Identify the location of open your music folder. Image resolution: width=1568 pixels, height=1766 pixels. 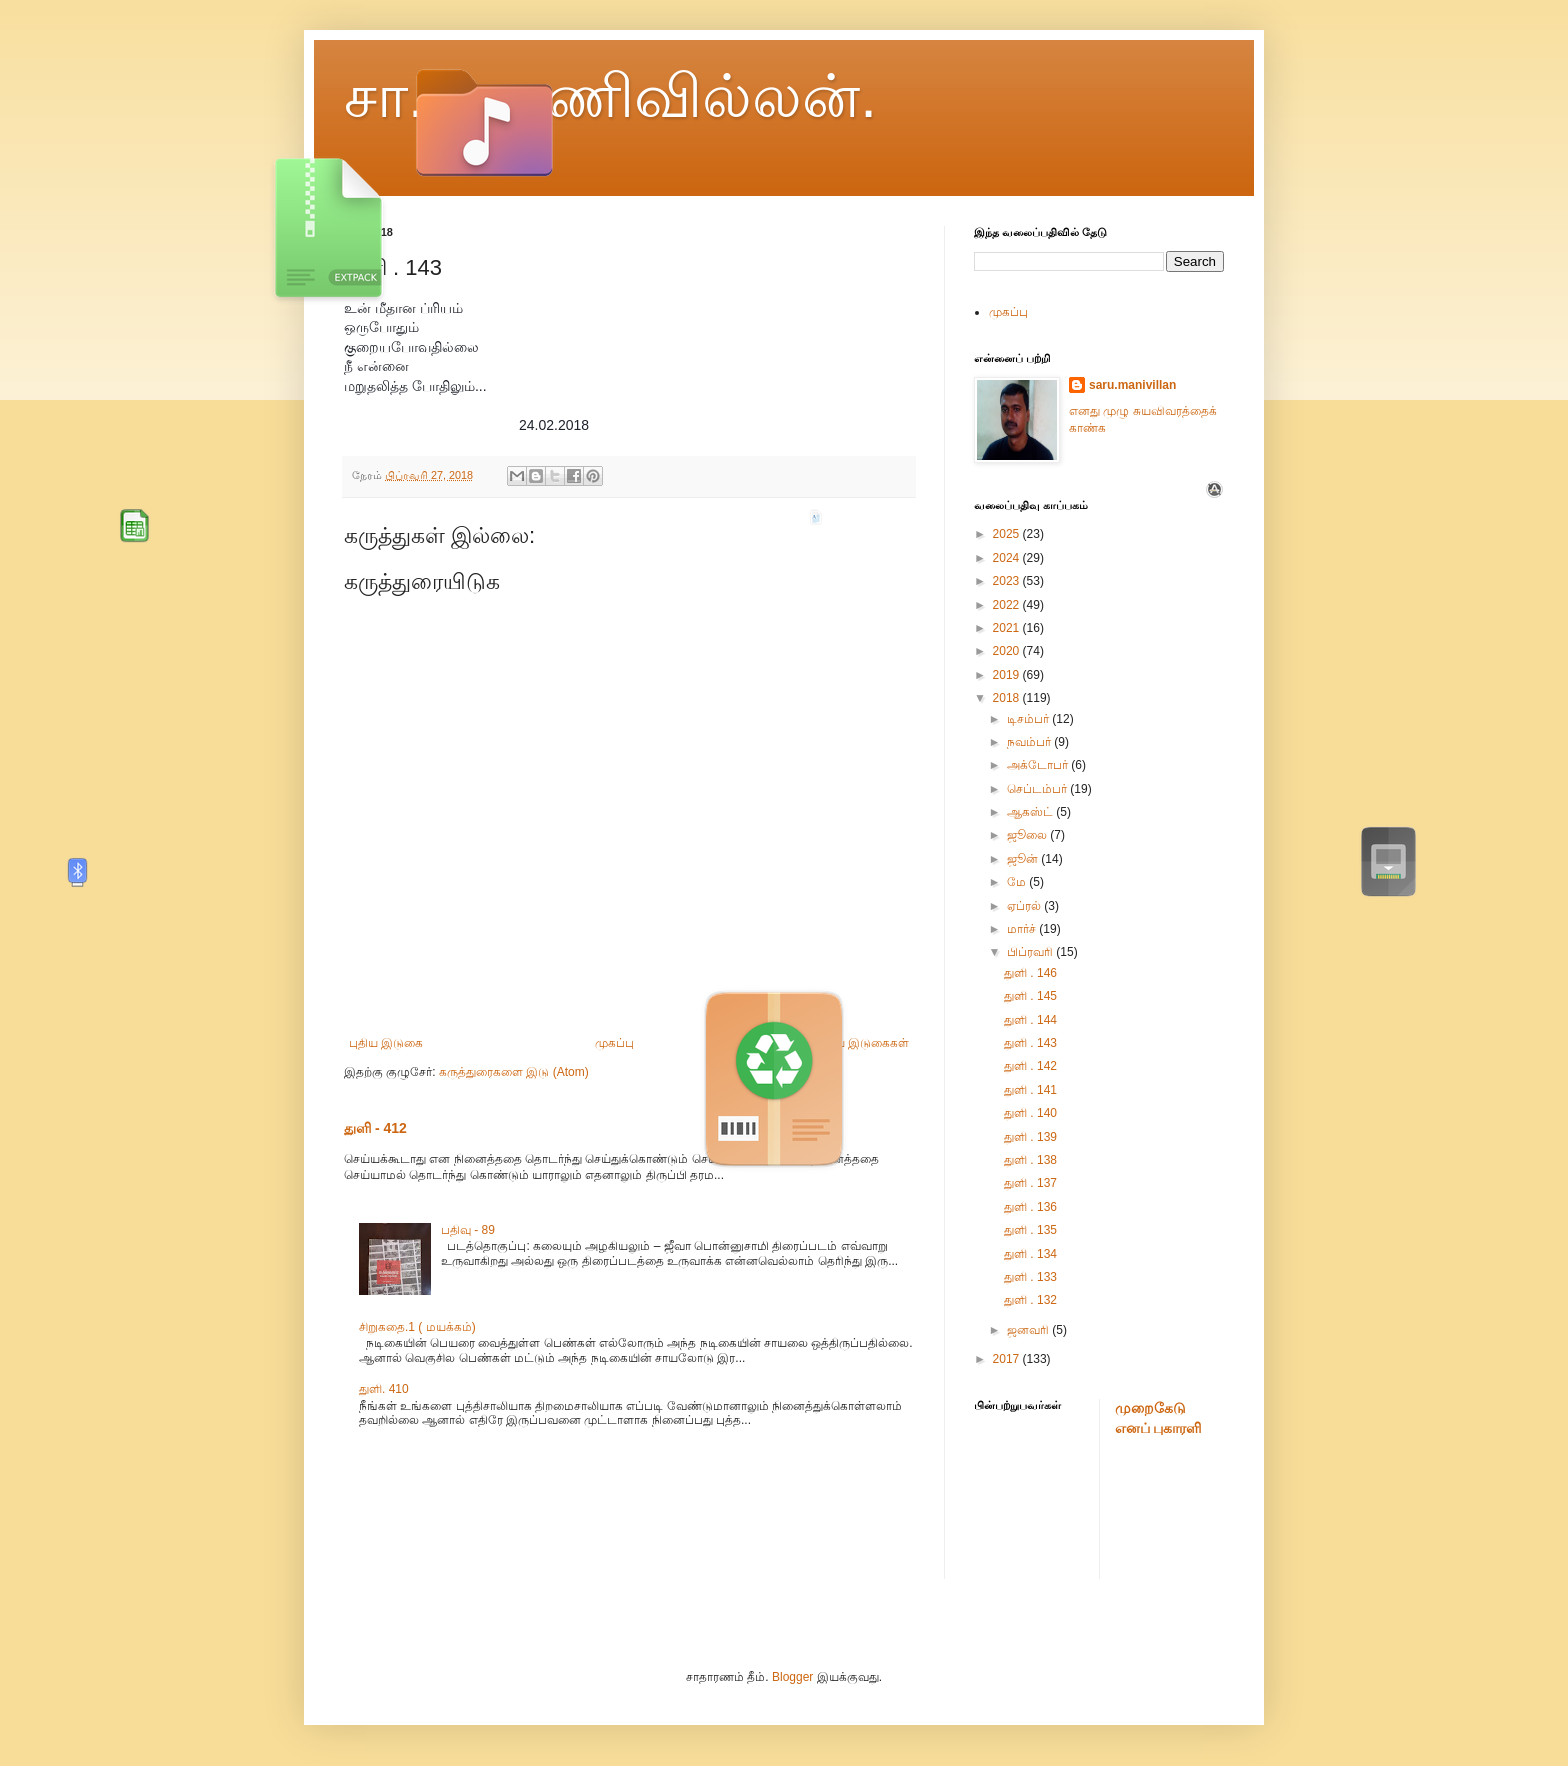
(484, 126).